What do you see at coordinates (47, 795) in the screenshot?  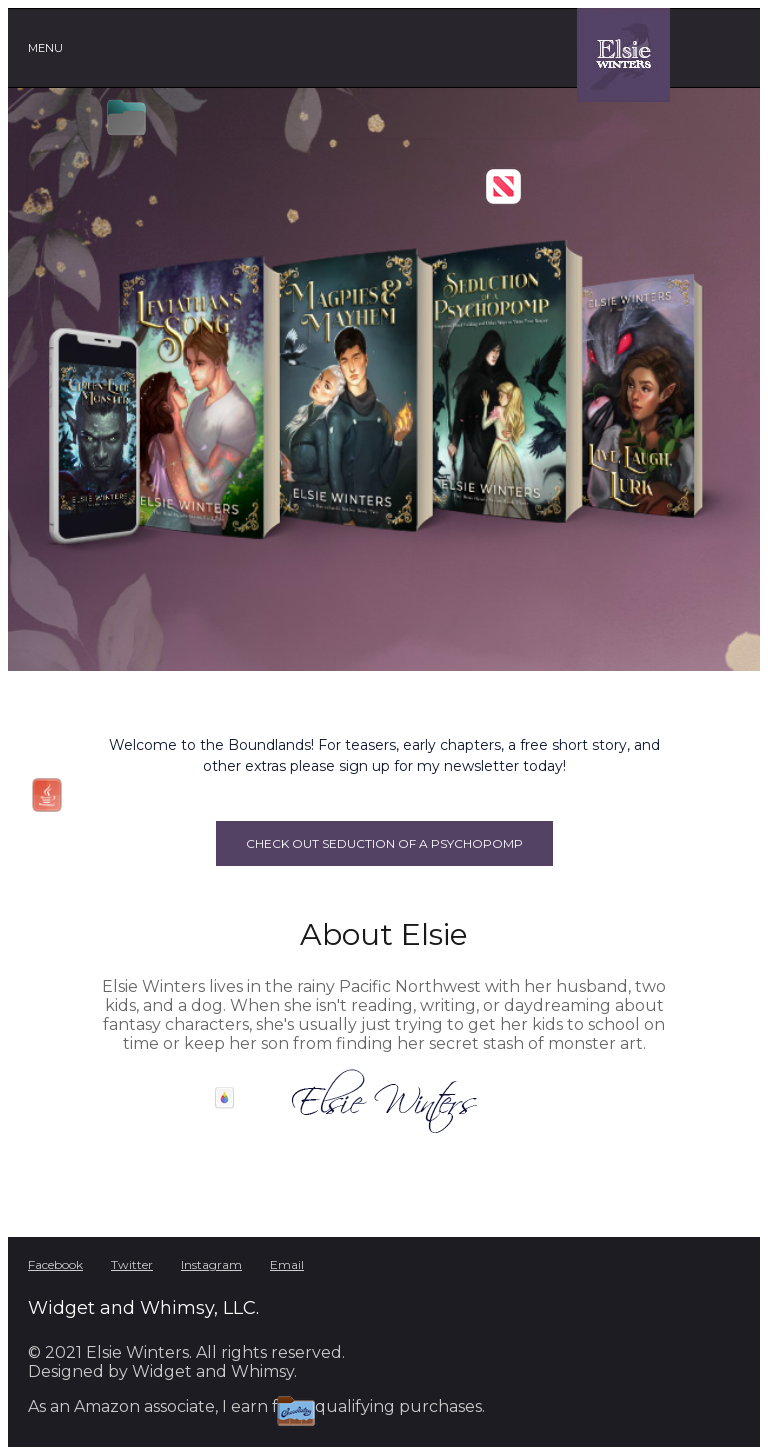 I see `a java archive (.jar) file` at bounding box center [47, 795].